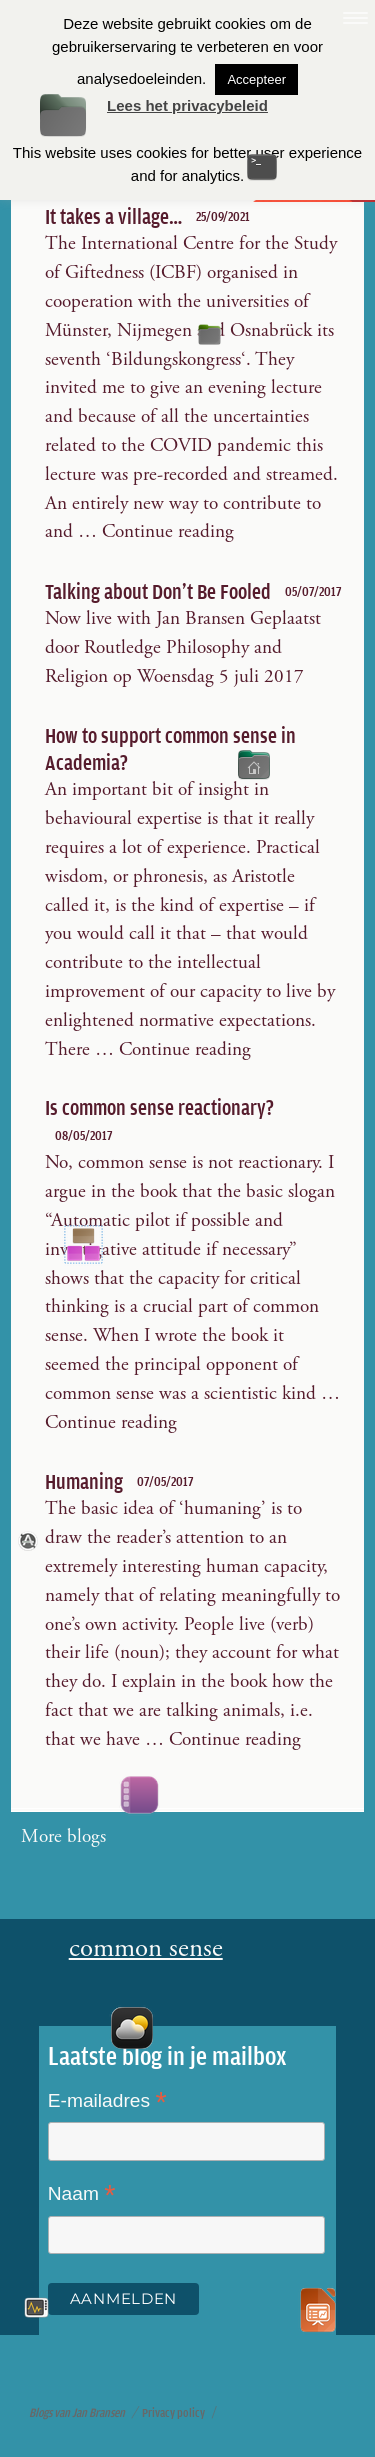 The image size is (375, 2457). Describe the element at coordinates (36, 2307) in the screenshot. I see `open system monitor application` at that location.